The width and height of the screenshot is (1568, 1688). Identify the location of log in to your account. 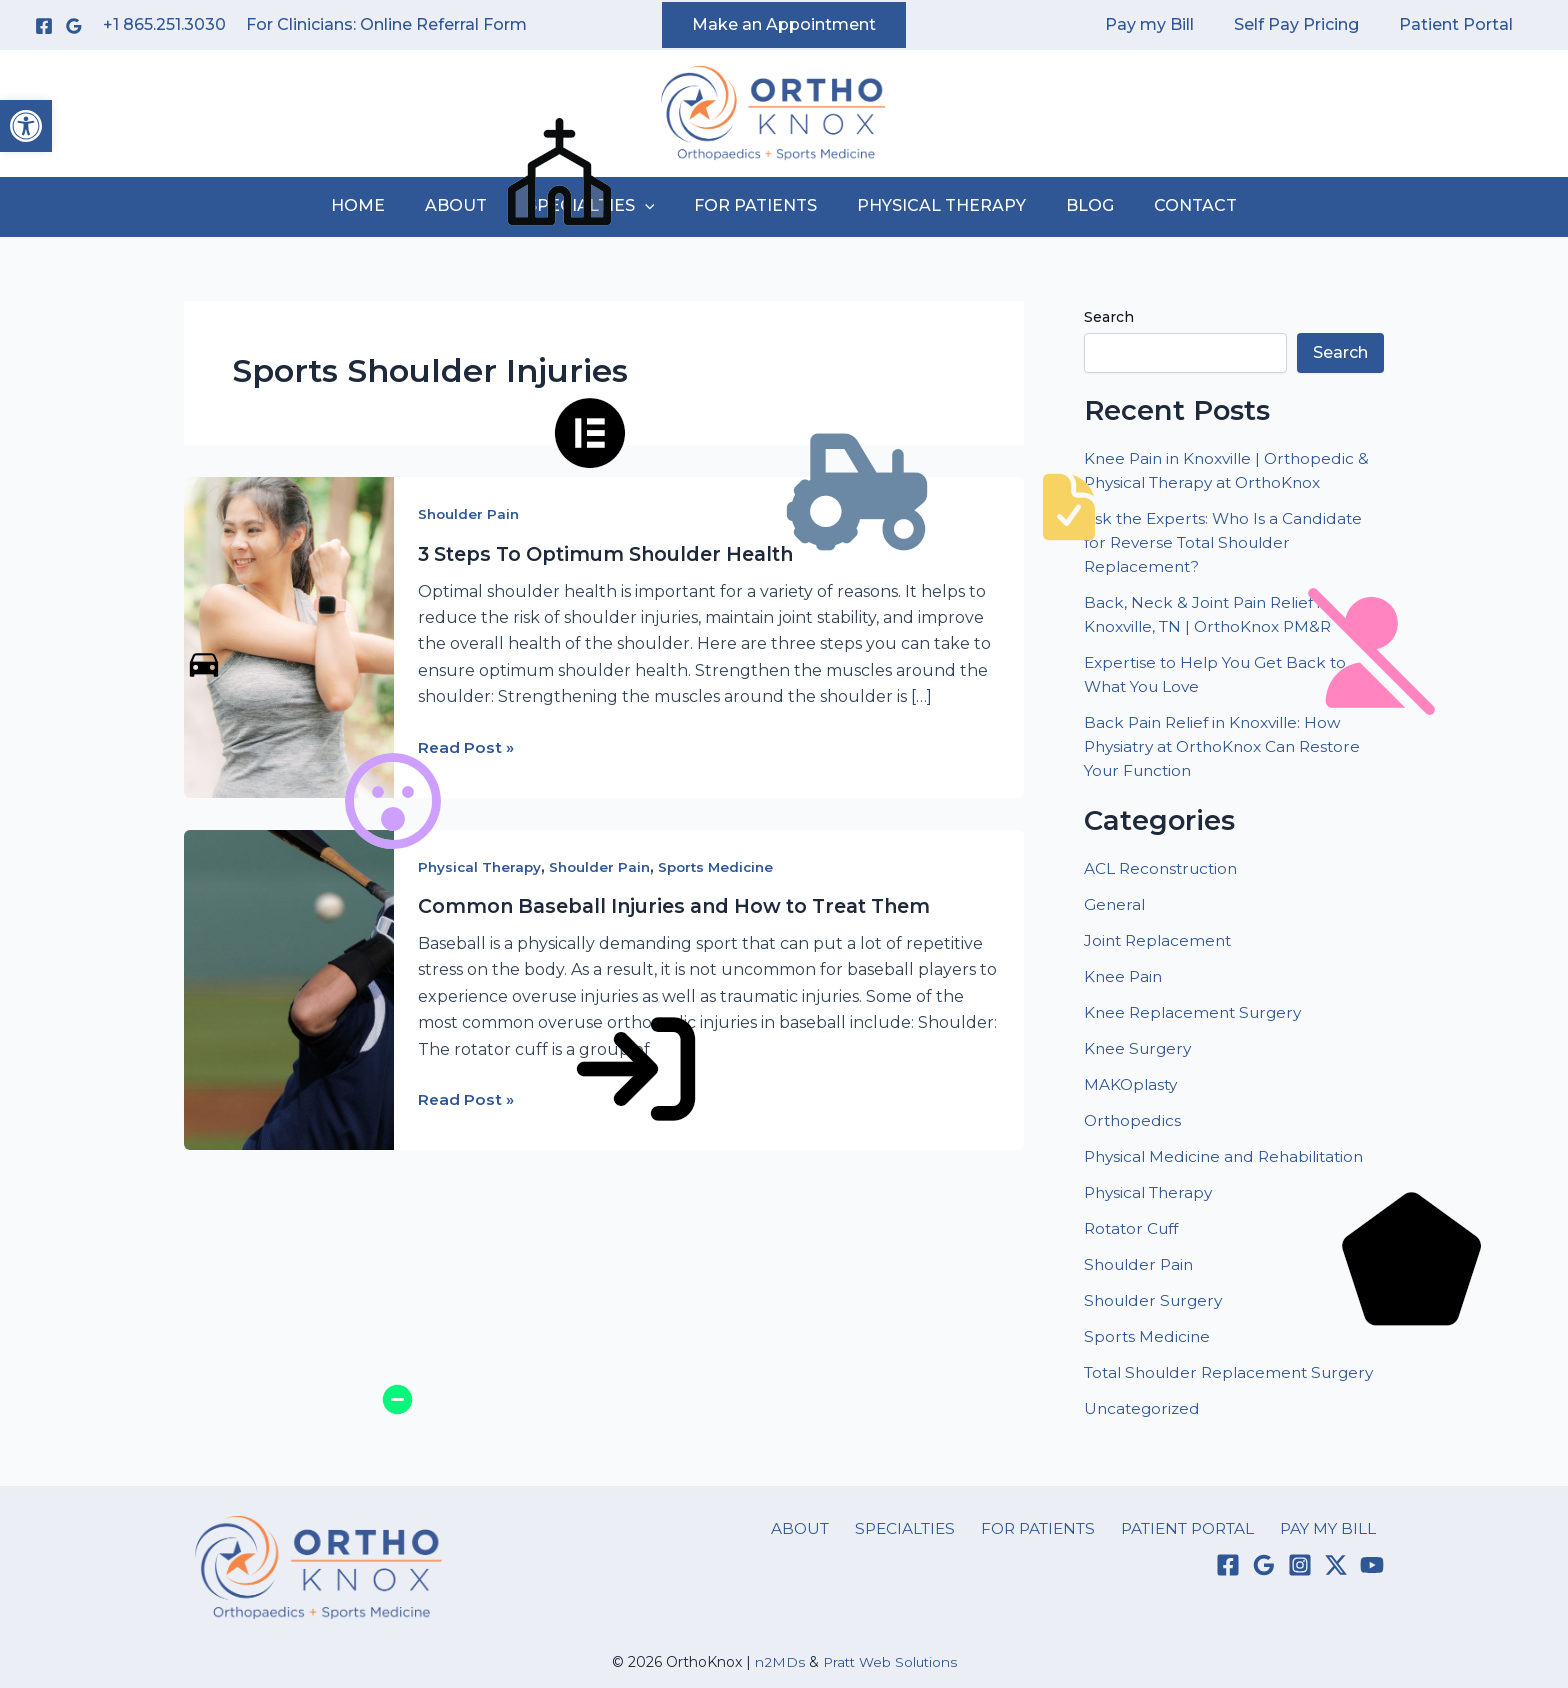
(636, 1069).